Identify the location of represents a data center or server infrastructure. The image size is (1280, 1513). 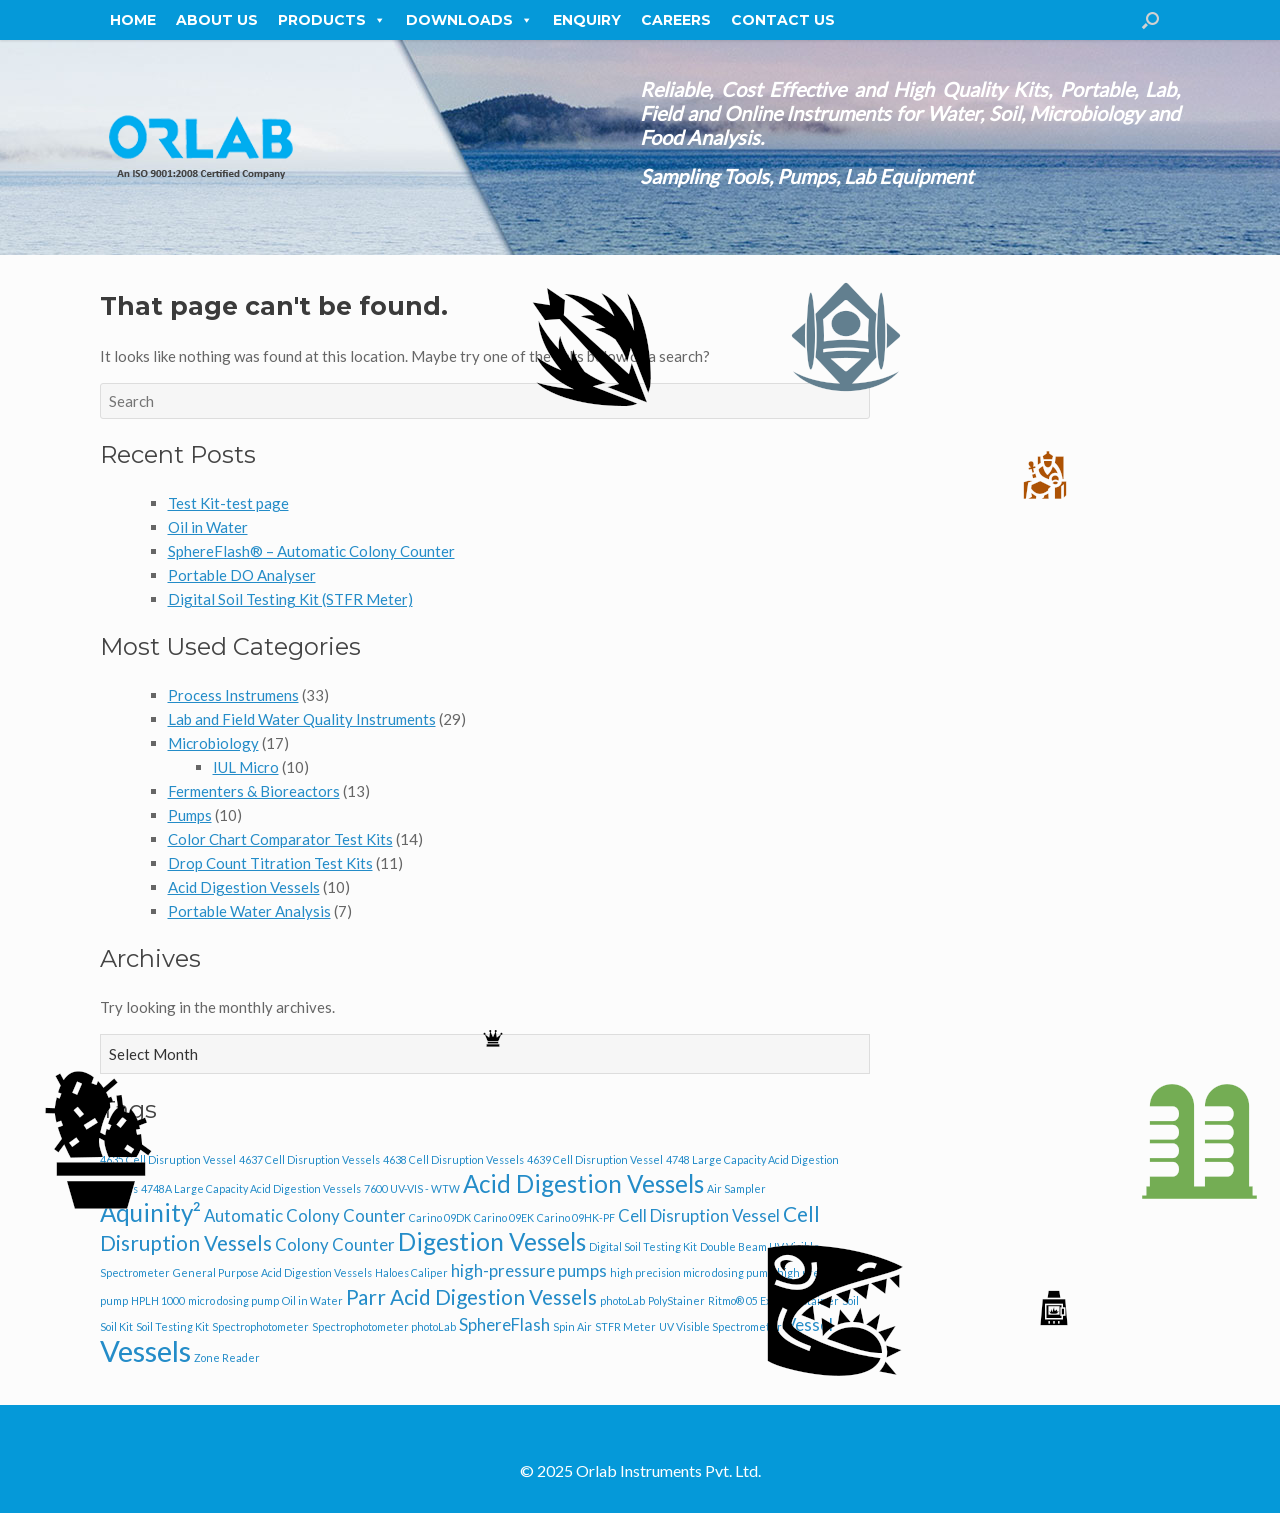
(1199, 1141).